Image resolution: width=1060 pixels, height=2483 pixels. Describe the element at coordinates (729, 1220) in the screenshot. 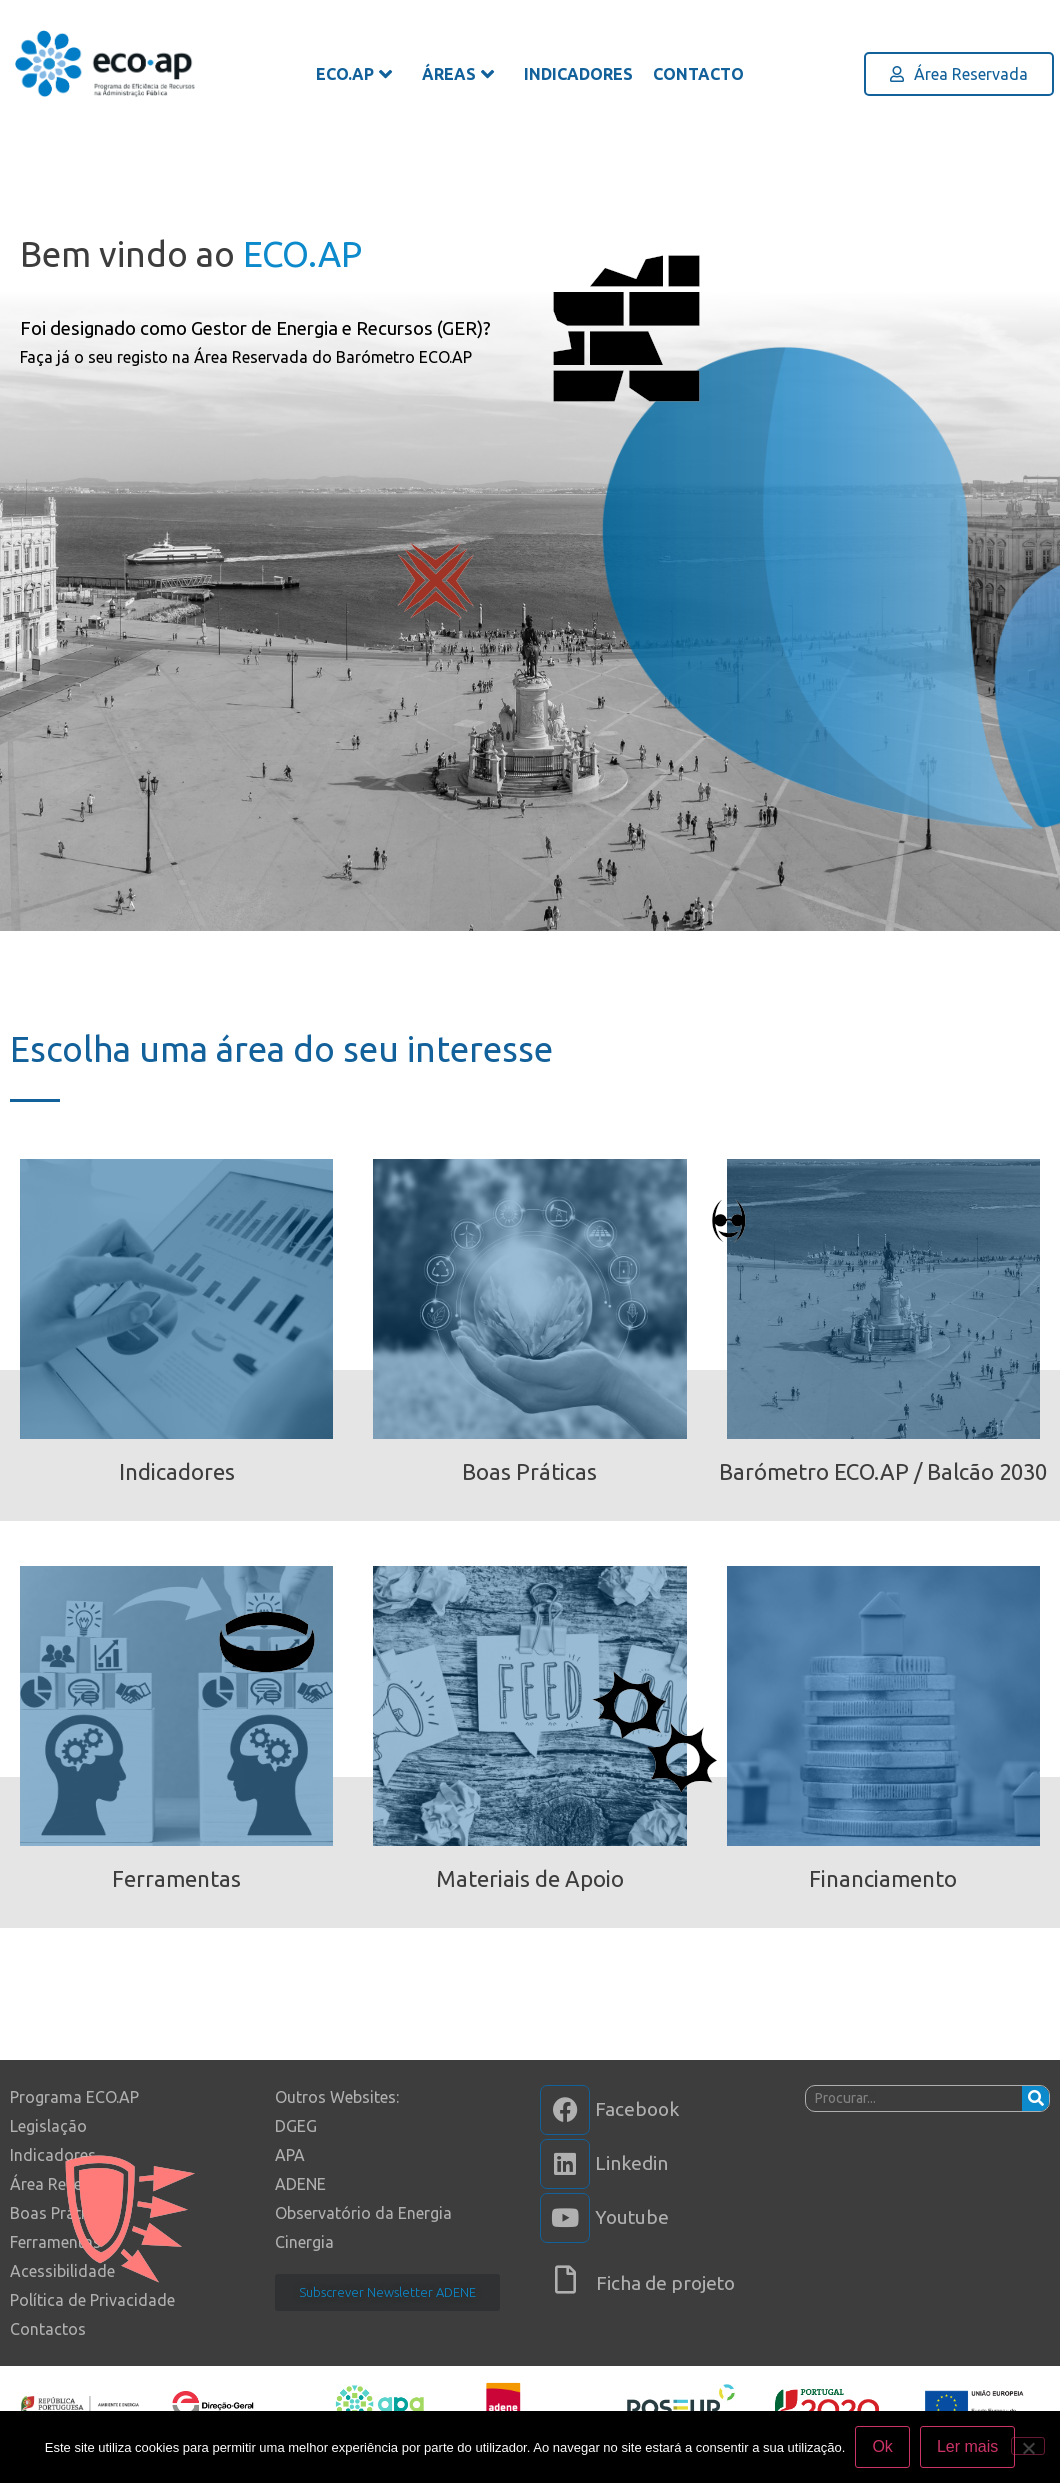

I see `select the mad scientist character class` at that location.